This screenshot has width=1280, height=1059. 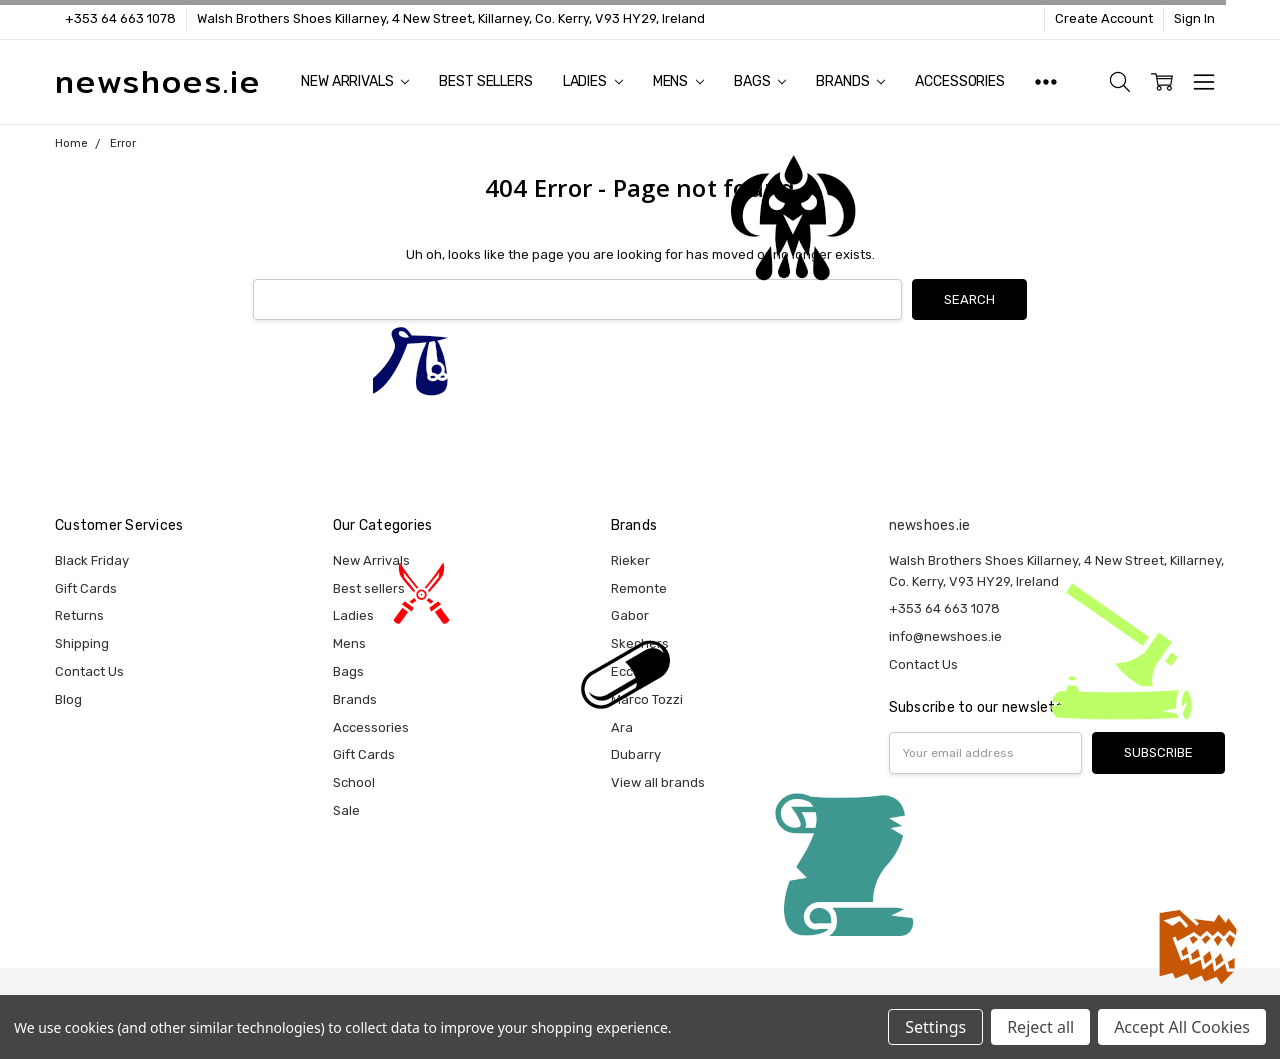 I want to click on woodcutting or logging activity in a game, so click(x=1121, y=651).